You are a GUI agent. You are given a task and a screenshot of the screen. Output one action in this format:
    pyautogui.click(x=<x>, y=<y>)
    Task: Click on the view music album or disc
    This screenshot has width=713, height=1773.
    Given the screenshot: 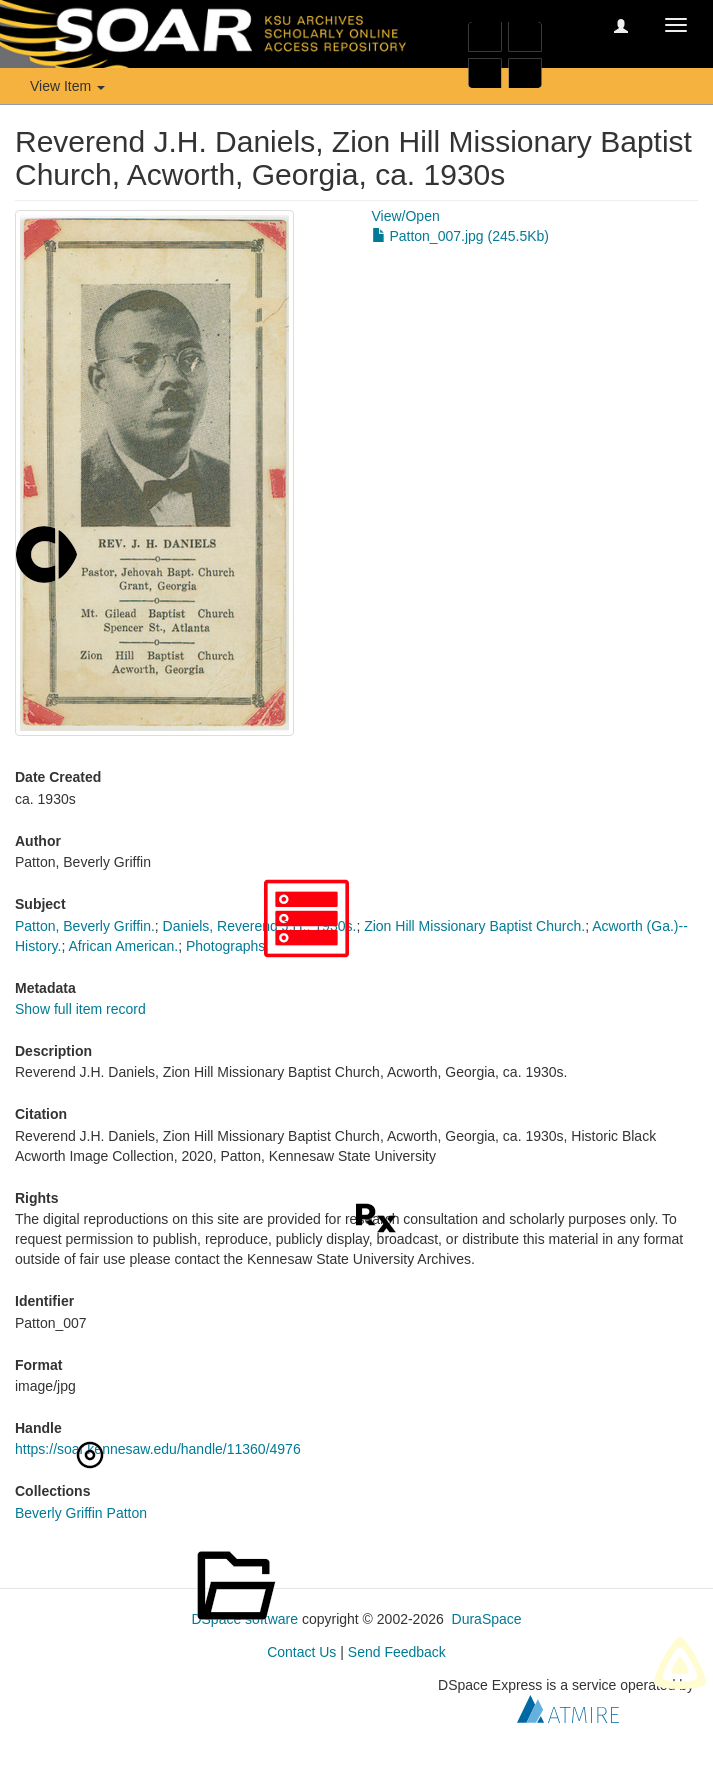 What is the action you would take?
    pyautogui.click(x=90, y=1455)
    